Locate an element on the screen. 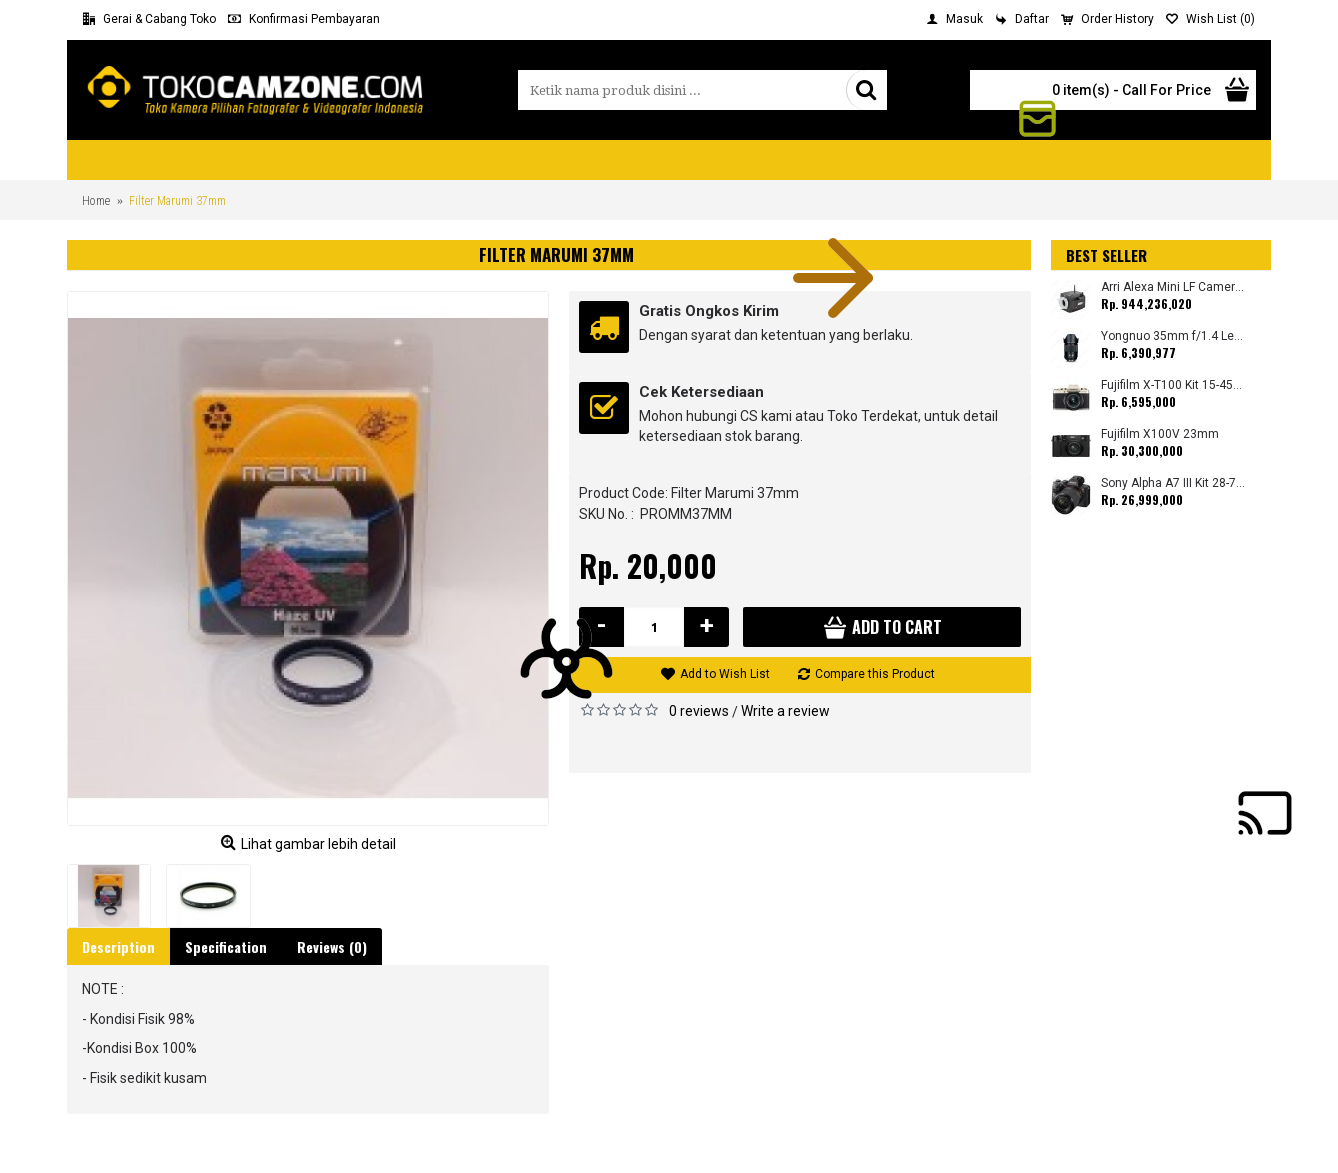 This screenshot has width=1338, height=1173. access your digital wallet and payment cards is located at coordinates (1037, 118).